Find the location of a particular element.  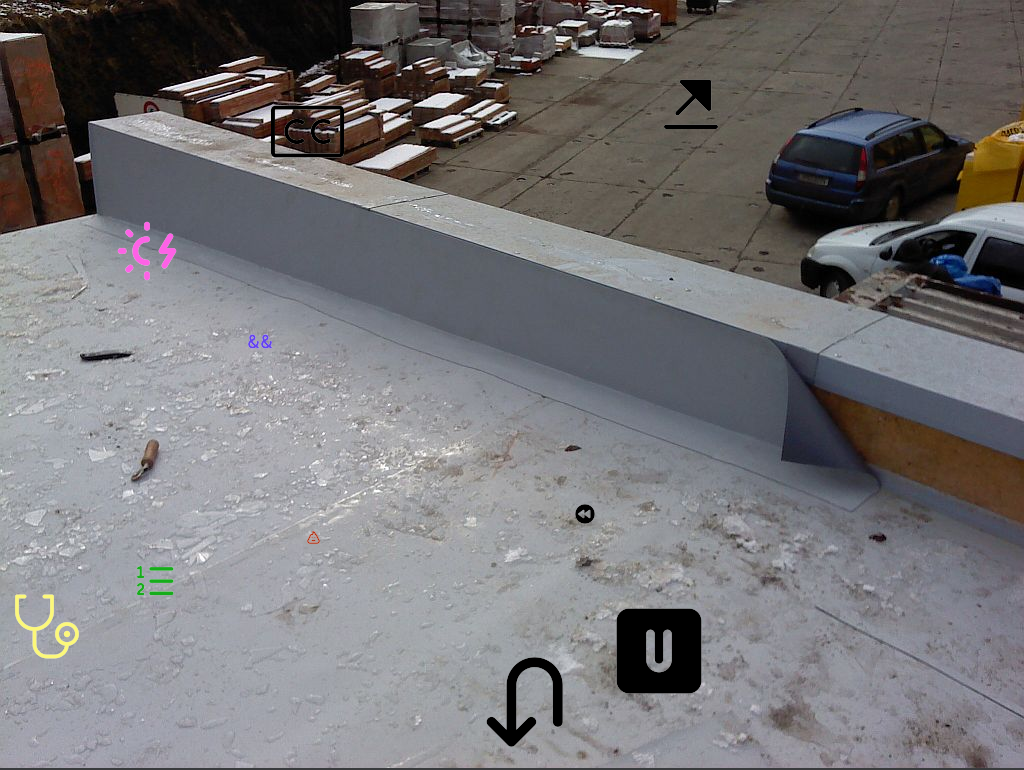

undo or reverse last action is located at coordinates (528, 702).